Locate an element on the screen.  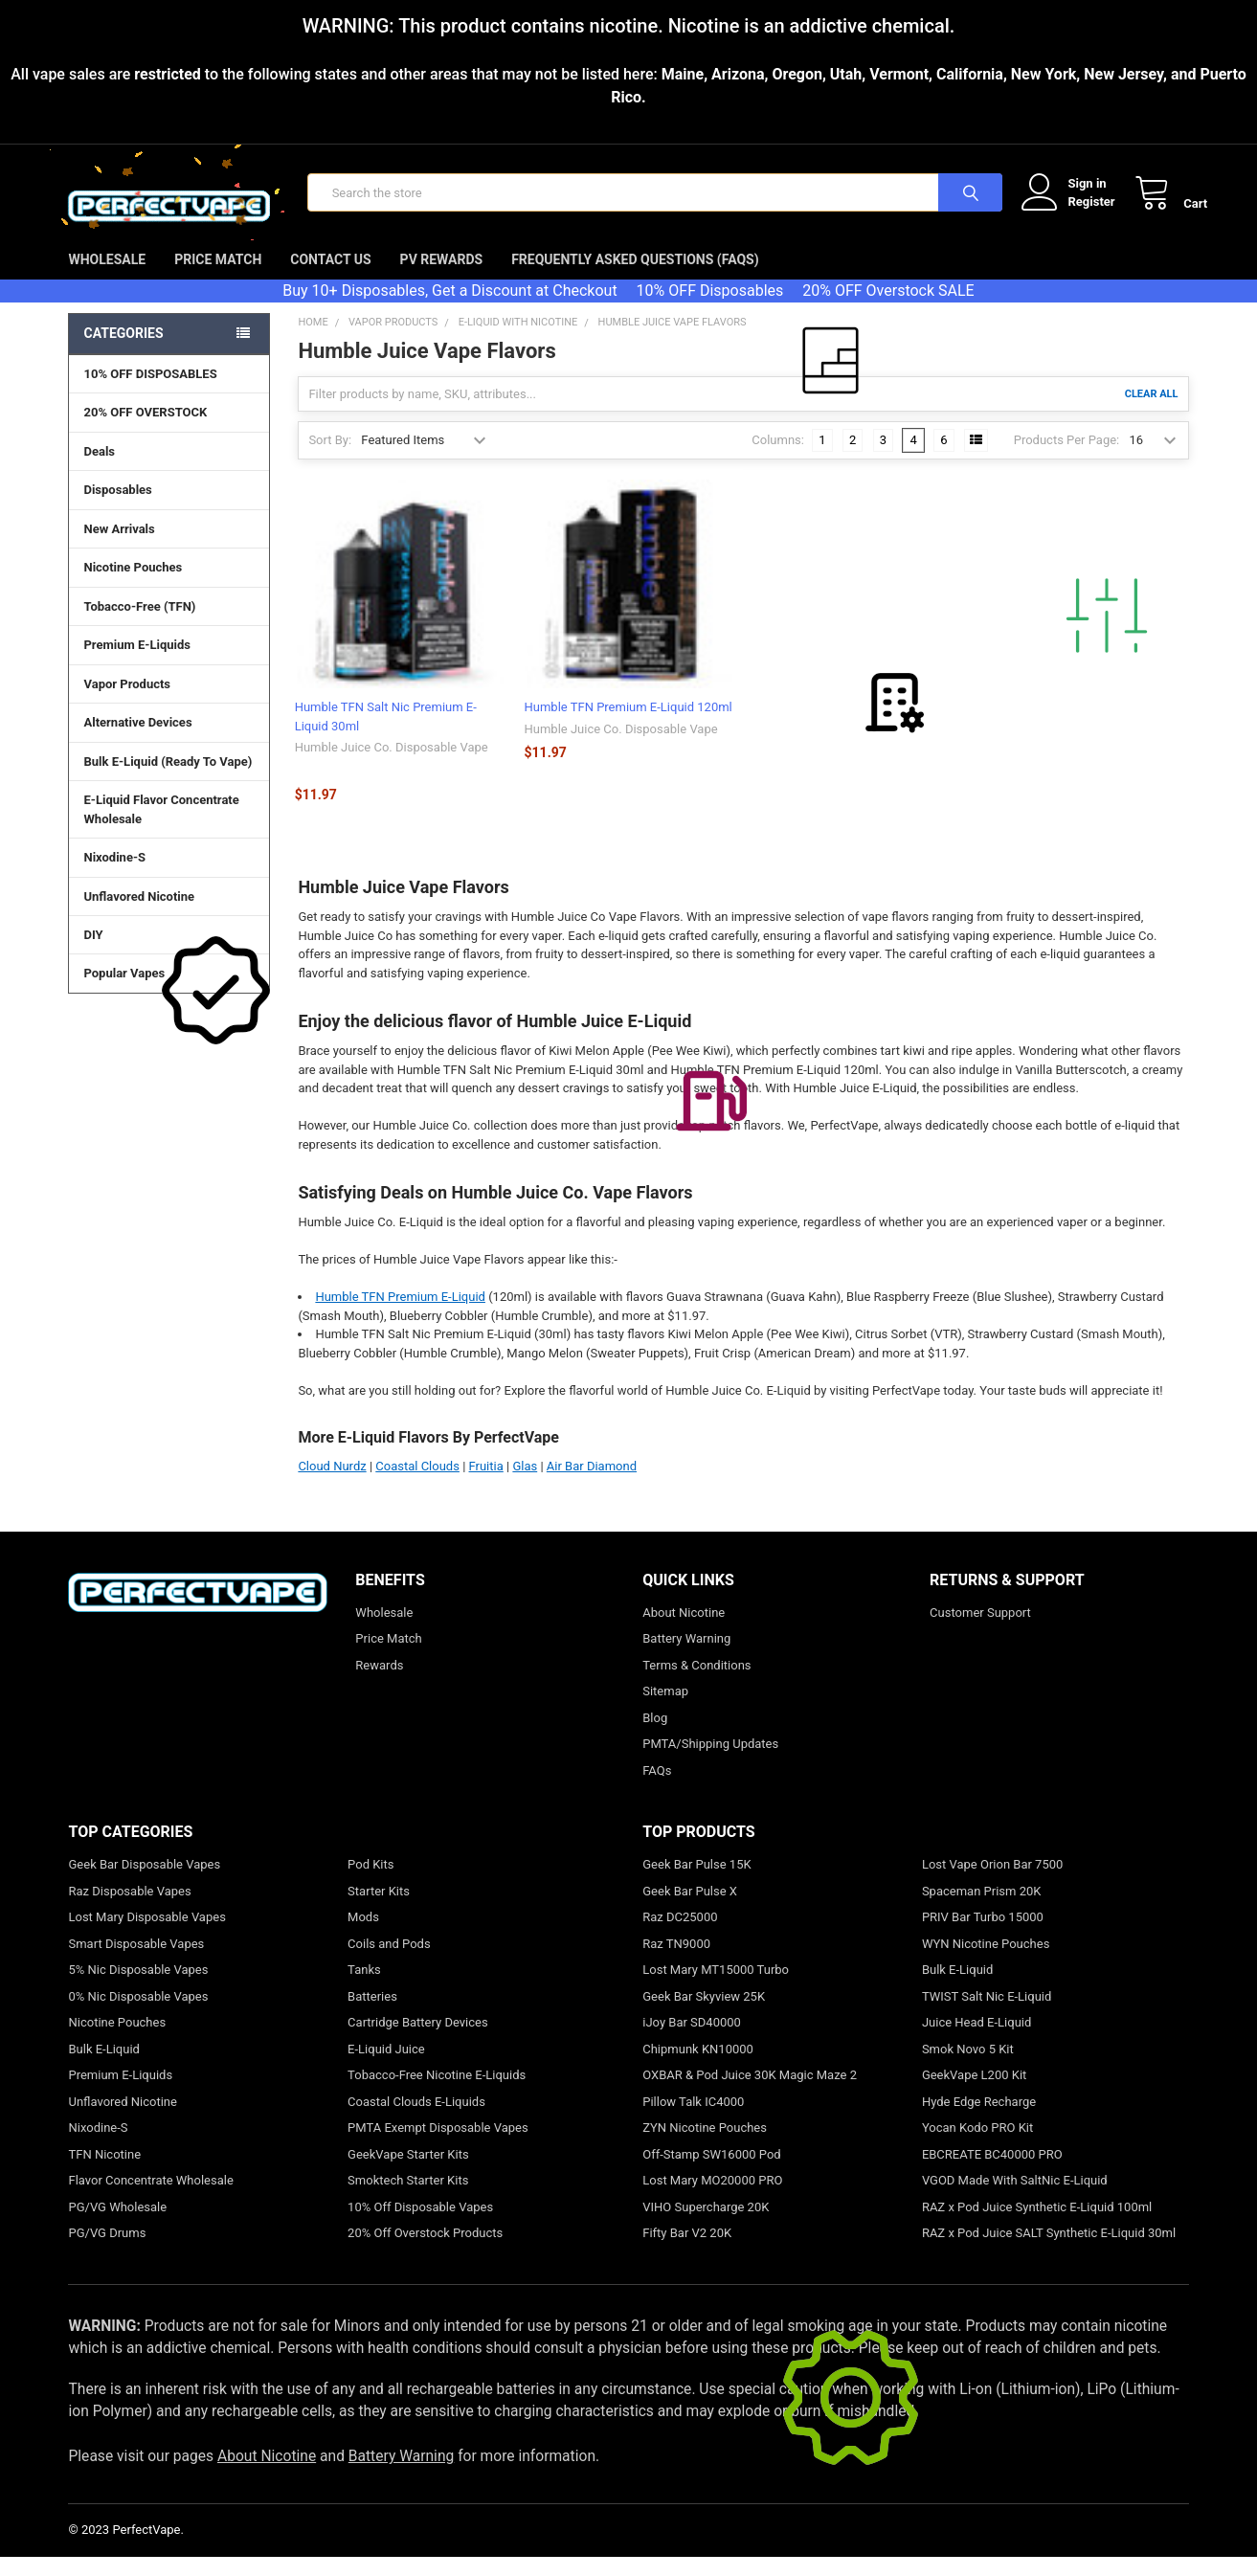
verified or authenticated status is located at coordinates (215, 990).